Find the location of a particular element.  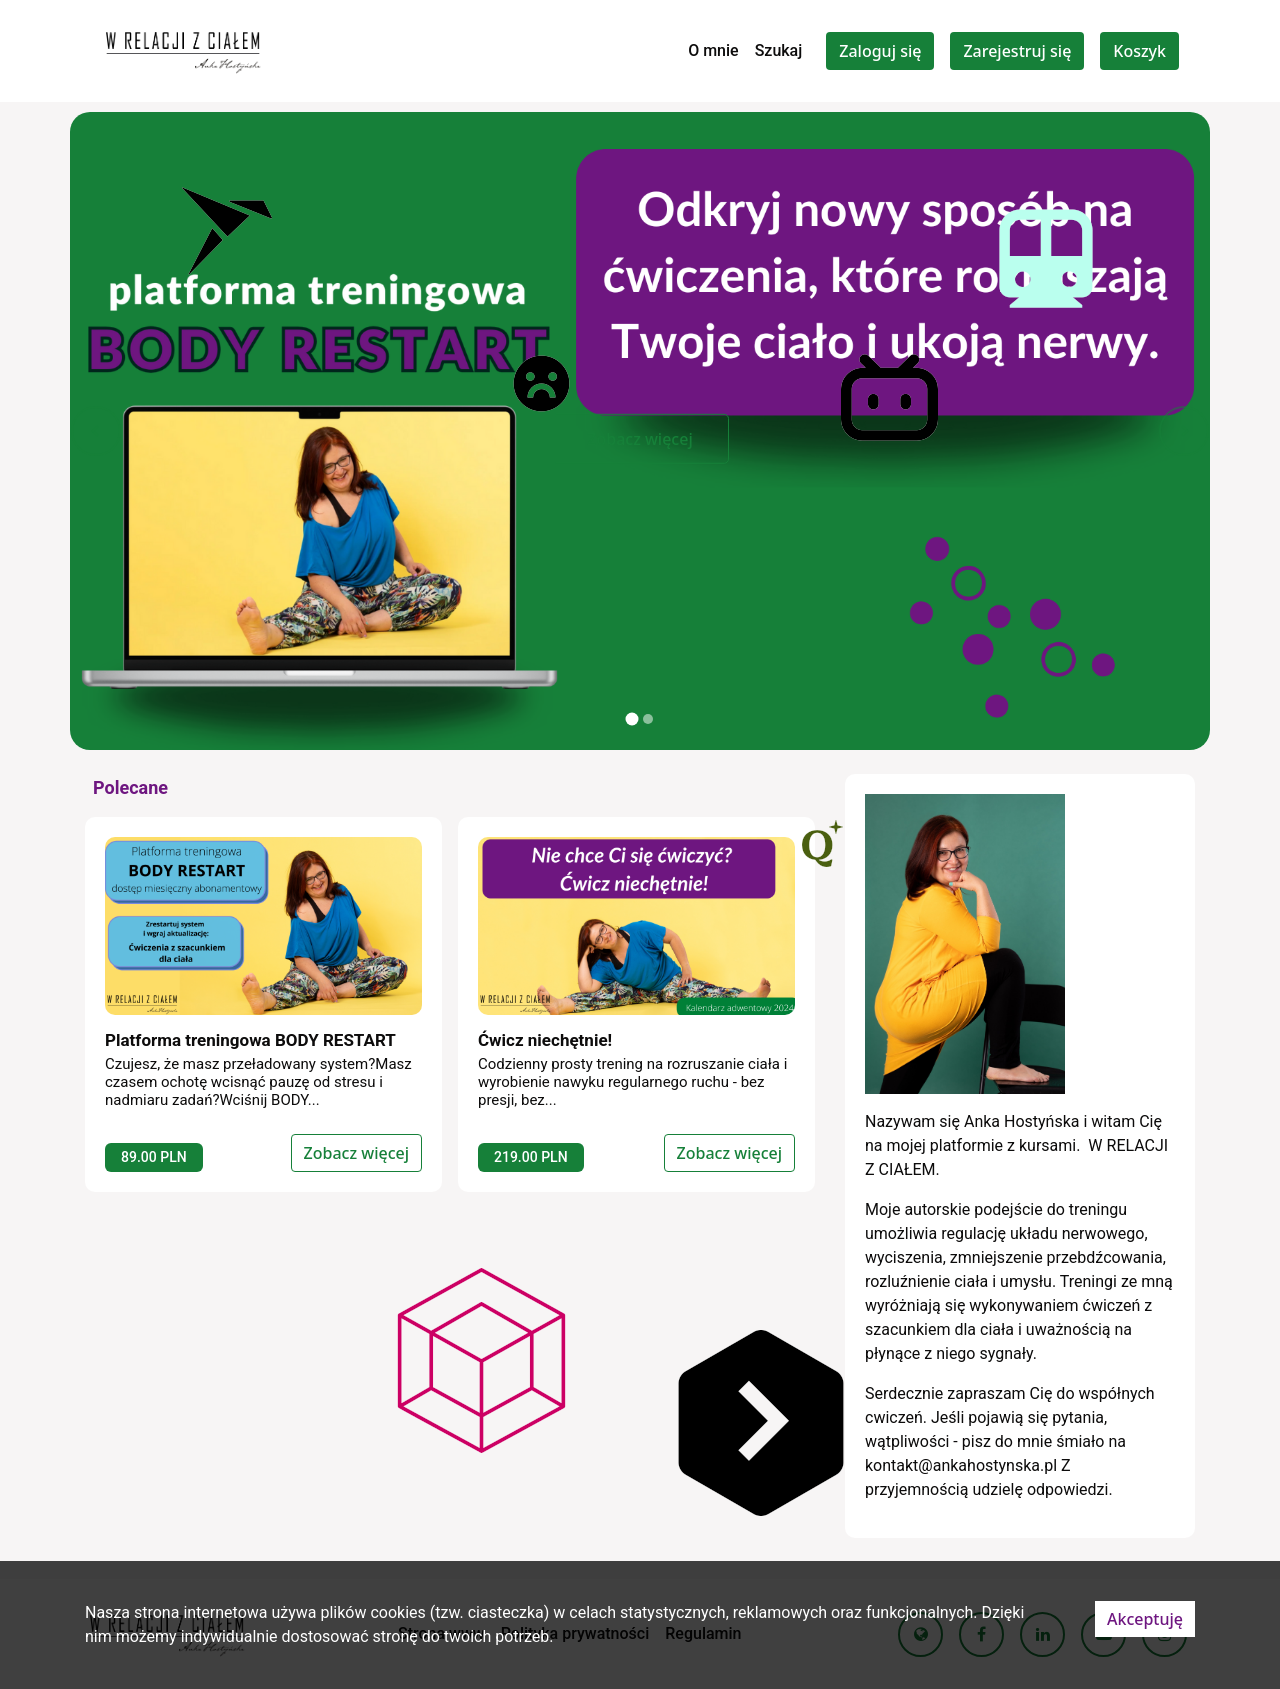

open snapcraft app store is located at coordinates (227, 231).